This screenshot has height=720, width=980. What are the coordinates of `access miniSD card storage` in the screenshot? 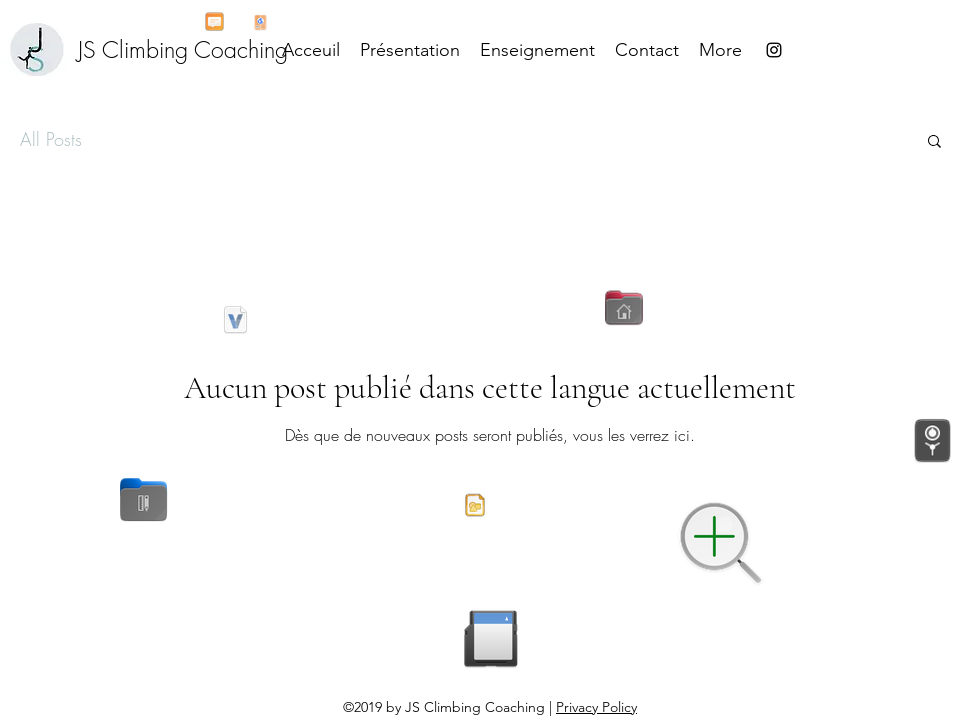 It's located at (491, 638).